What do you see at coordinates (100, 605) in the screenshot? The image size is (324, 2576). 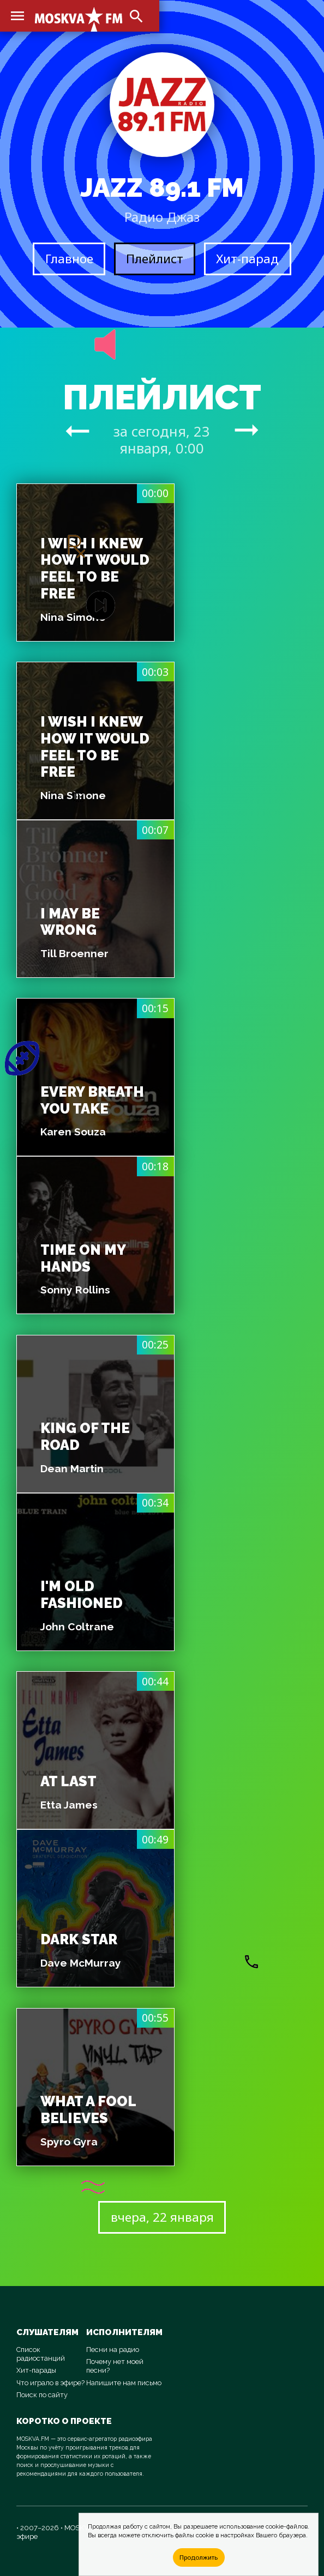 I see `skip to the next track` at bounding box center [100, 605].